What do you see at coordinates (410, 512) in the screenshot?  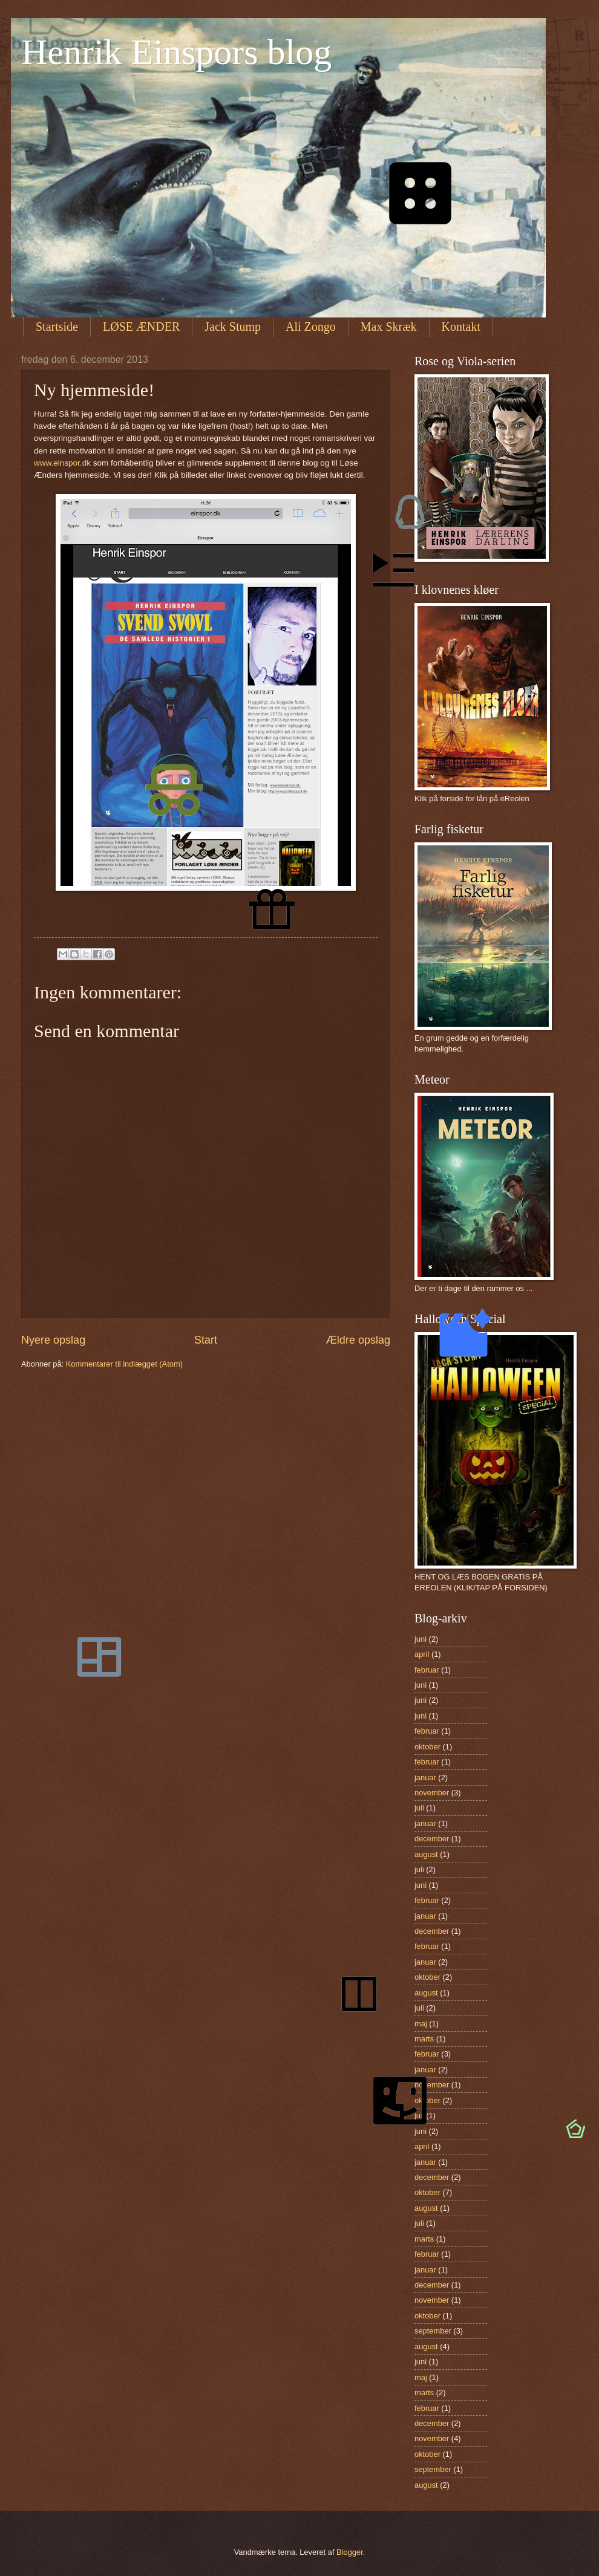 I see `open QQ messenger app` at bounding box center [410, 512].